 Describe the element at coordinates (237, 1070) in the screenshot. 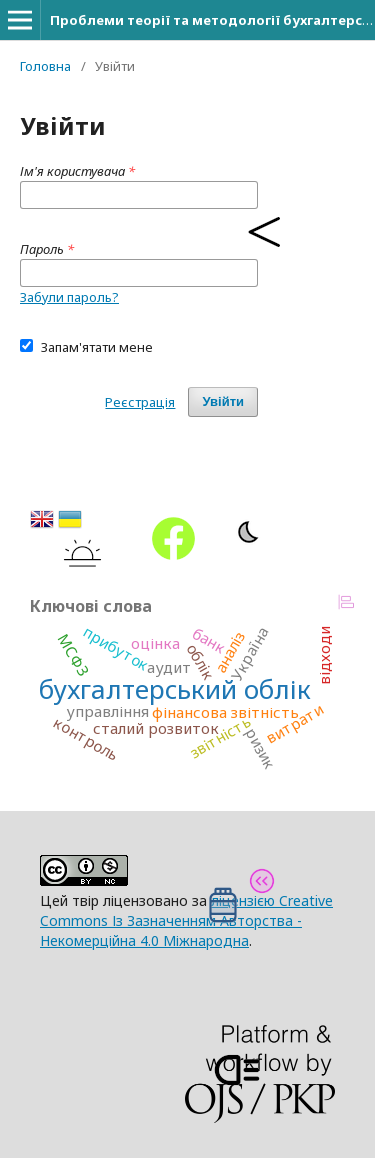

I see `toggle vehicle headlights on or off` at that location.